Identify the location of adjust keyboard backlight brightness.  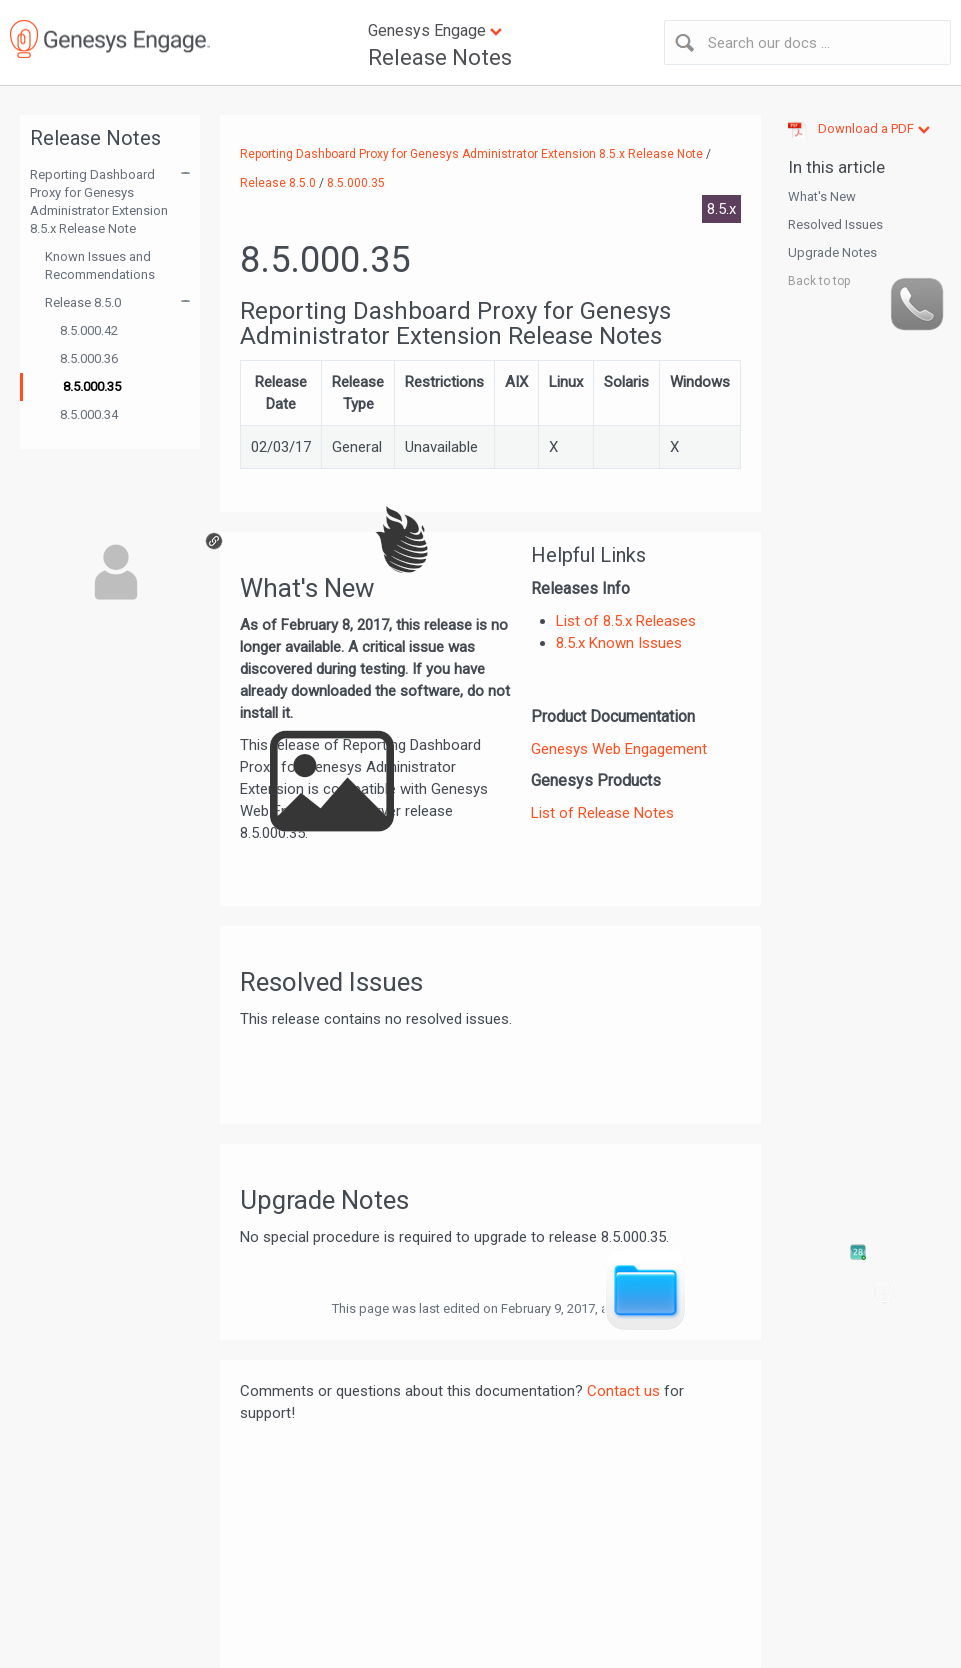
(885, 1293).